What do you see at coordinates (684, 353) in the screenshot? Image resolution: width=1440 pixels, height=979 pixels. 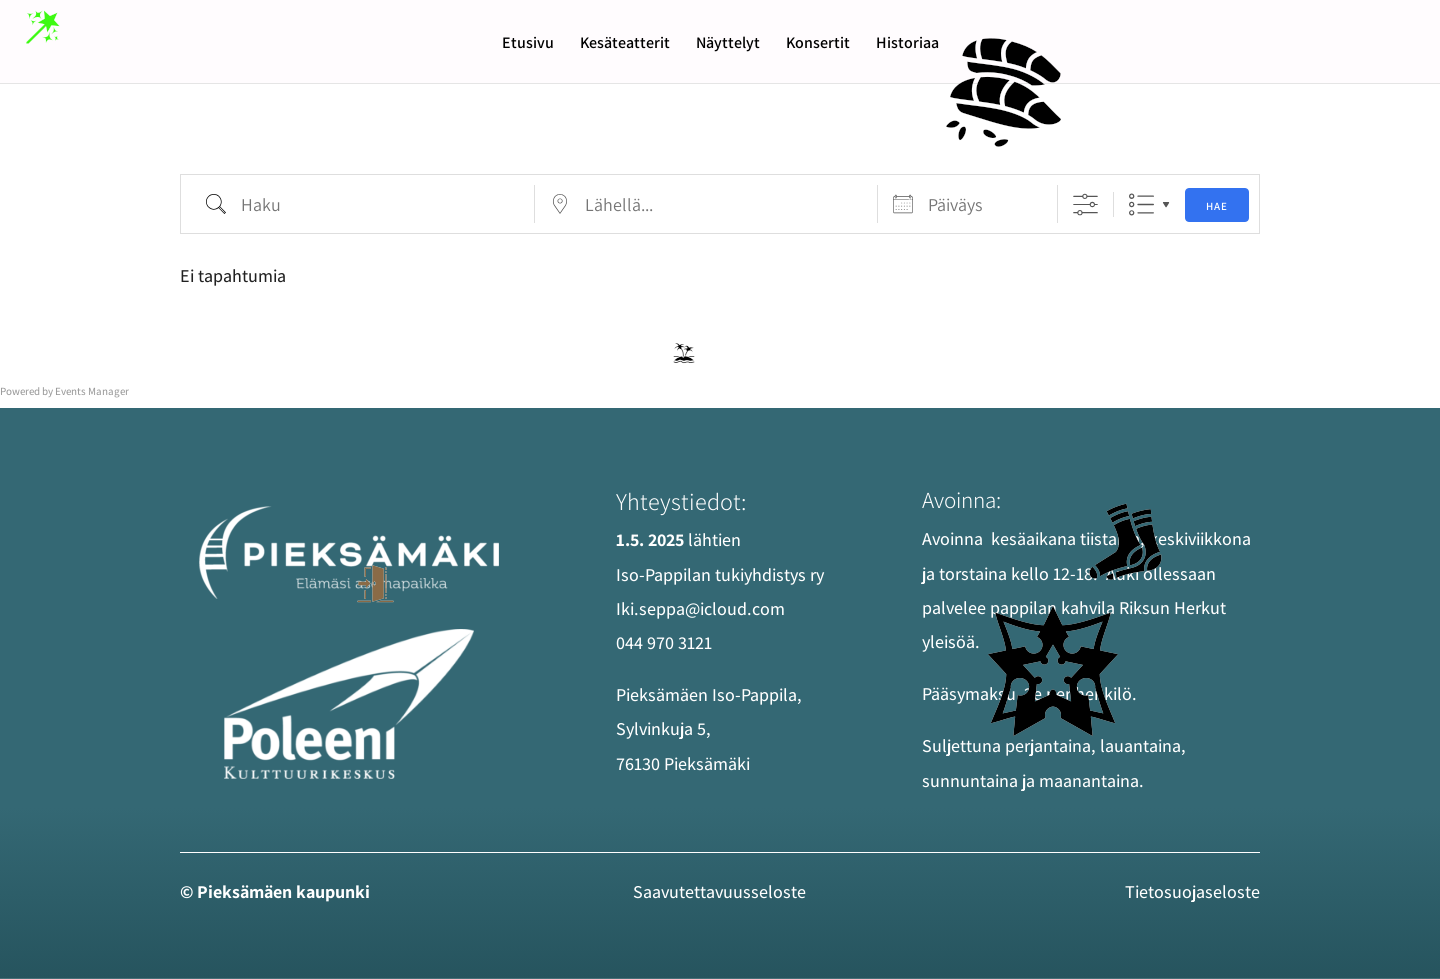 I see `navigate to island or beach location` at bounding box center [684, 353].